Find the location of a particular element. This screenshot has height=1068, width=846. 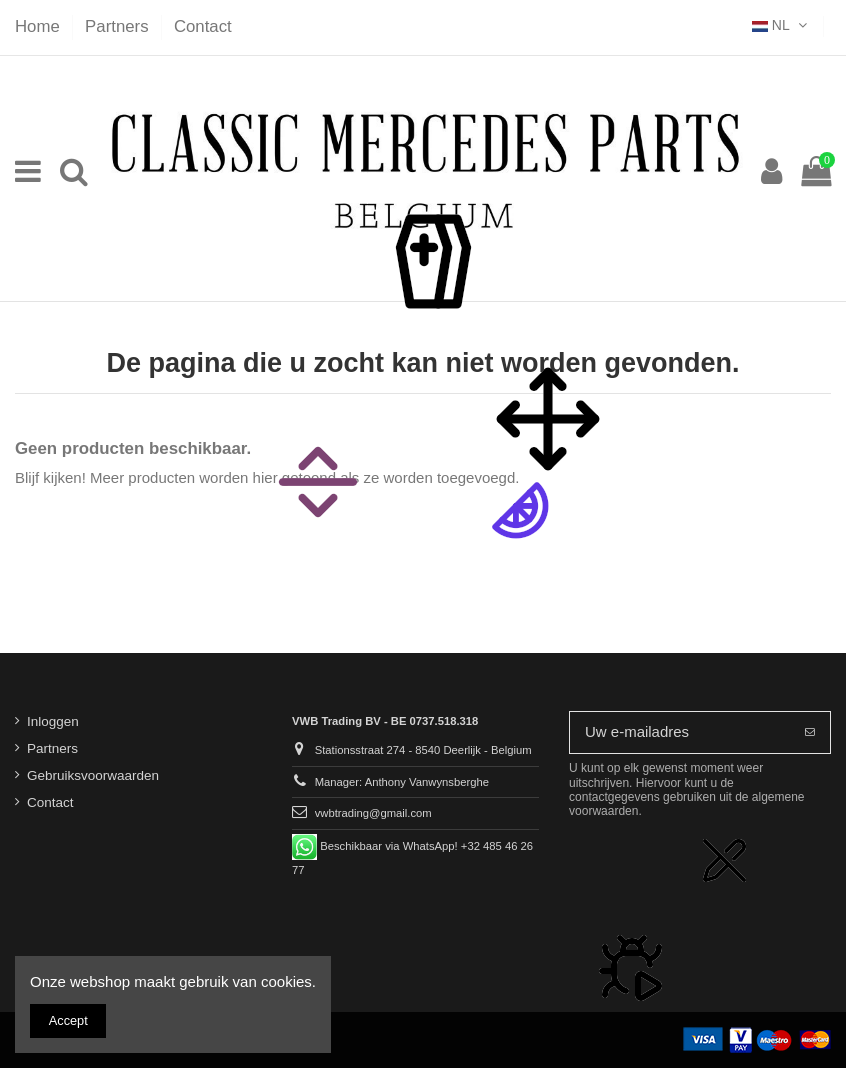

indicates fresh or citrus-related content is located at coordinates (520, 510).